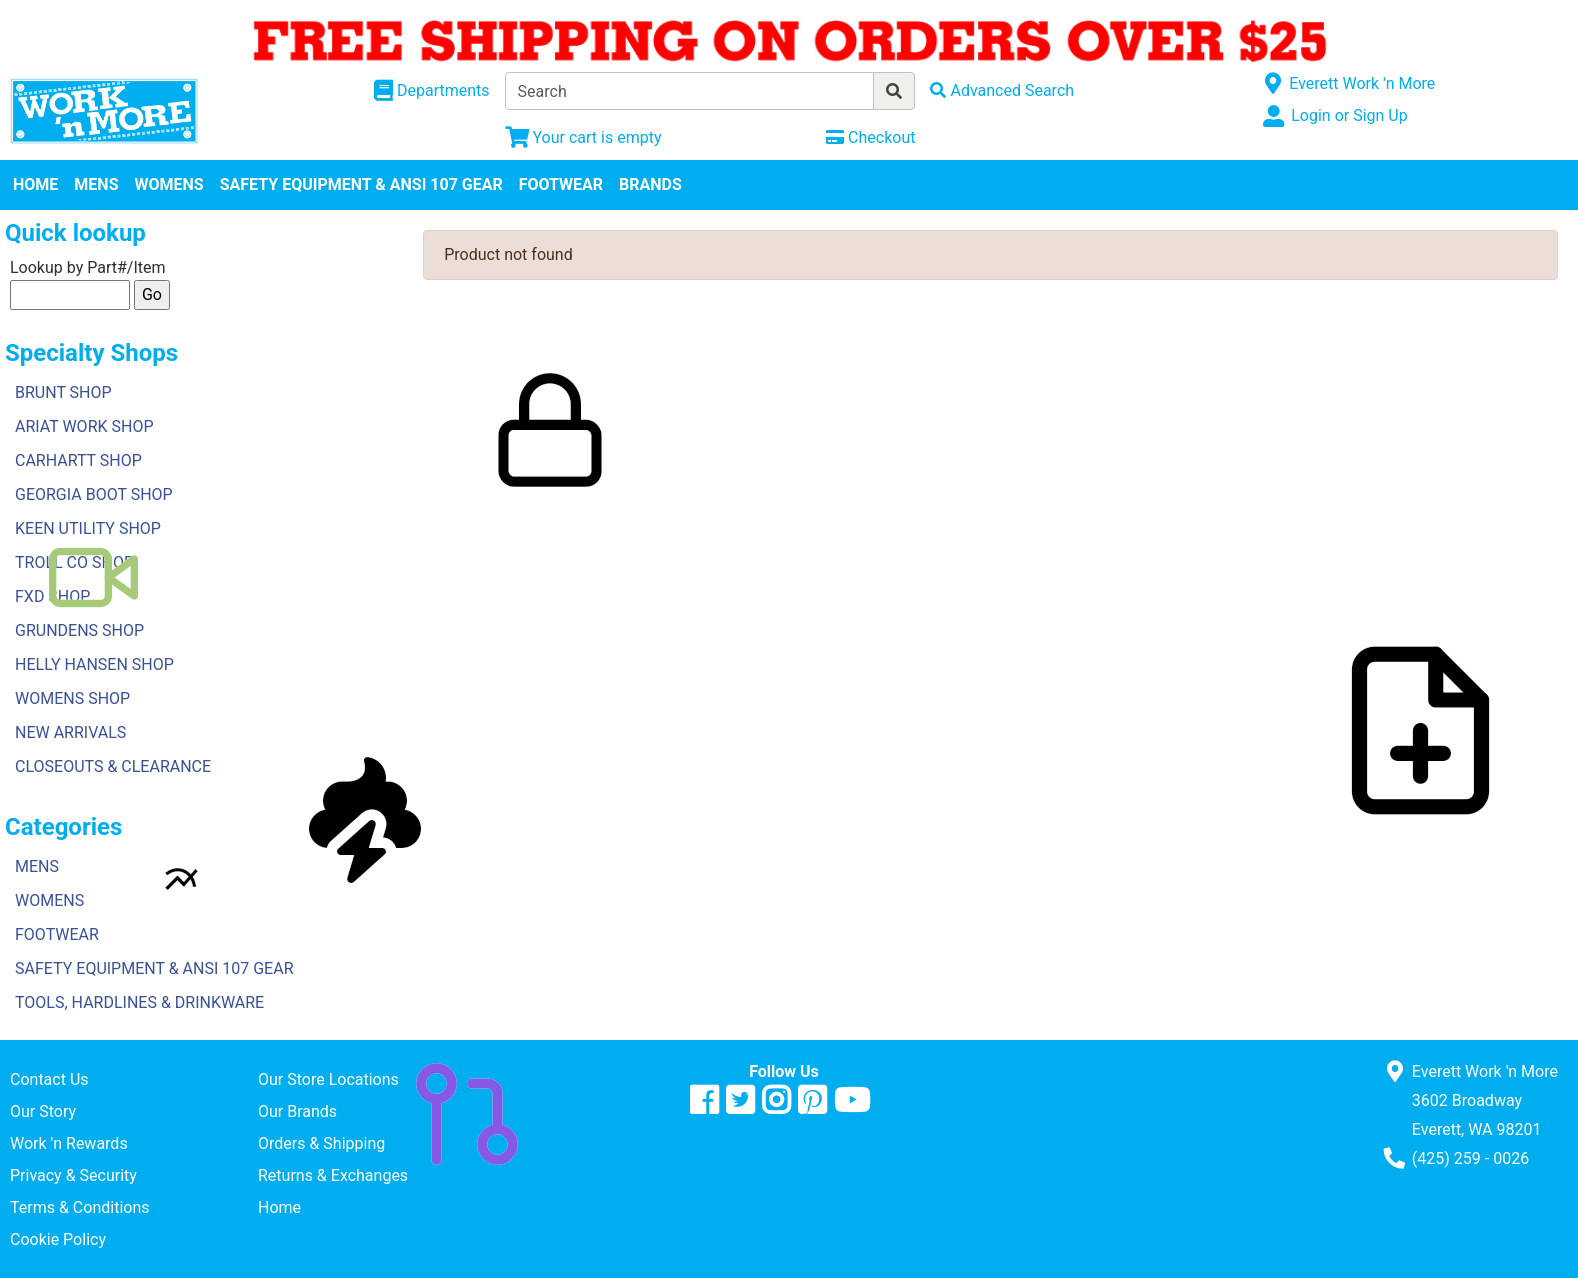  What do you see at coordinates (181, 879) in the screenshot?
I see `view multi-series data trends` at bounding box center [181, 879].